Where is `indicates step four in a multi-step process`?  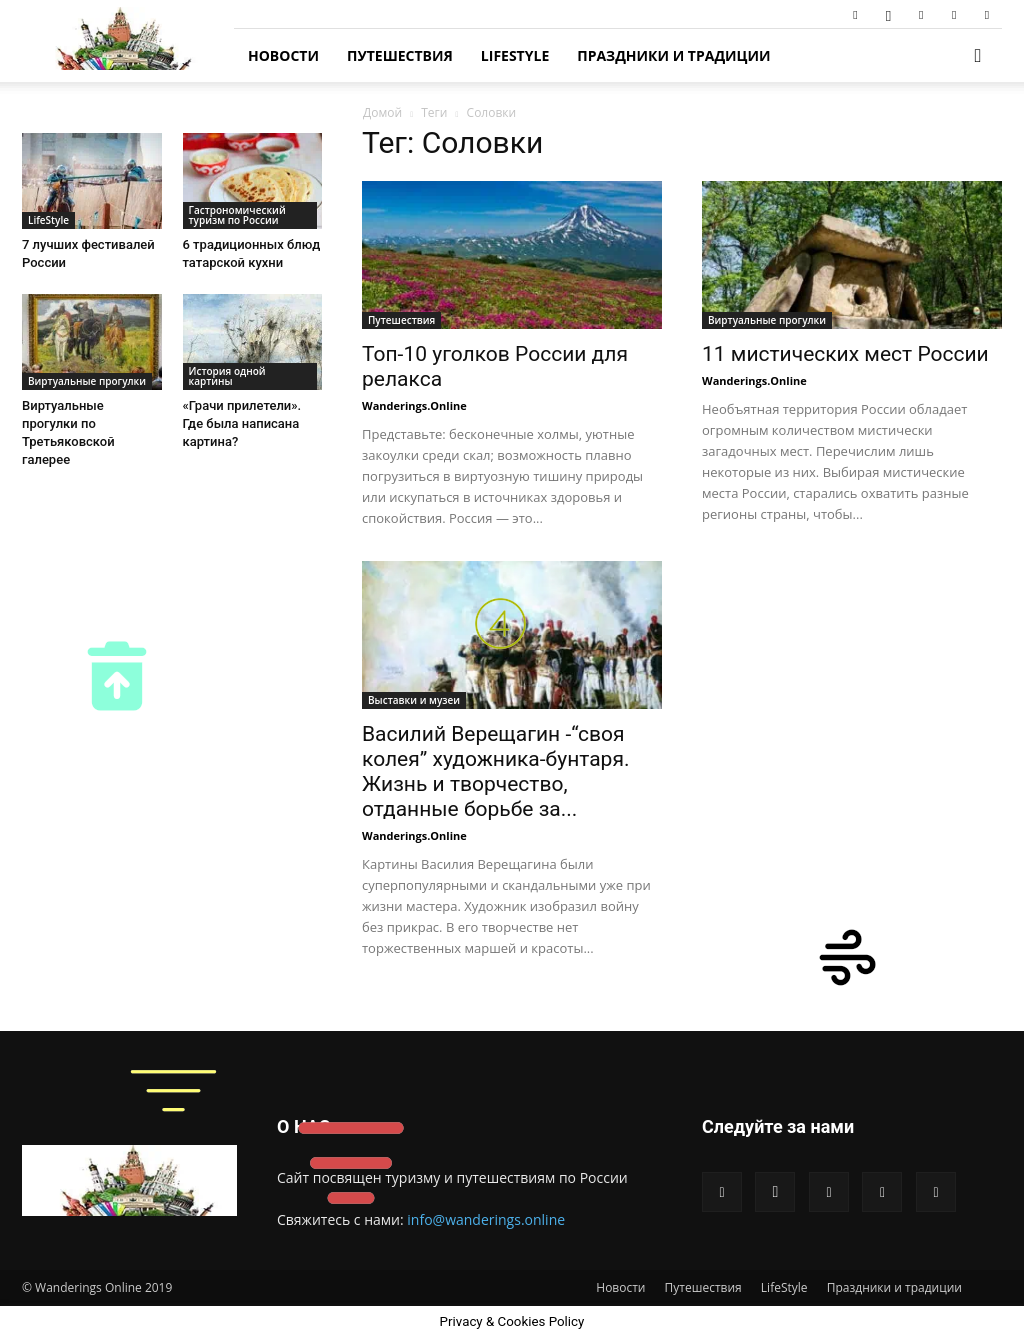 indicates step four in a multi-step process is located at coordinates (500, 623).